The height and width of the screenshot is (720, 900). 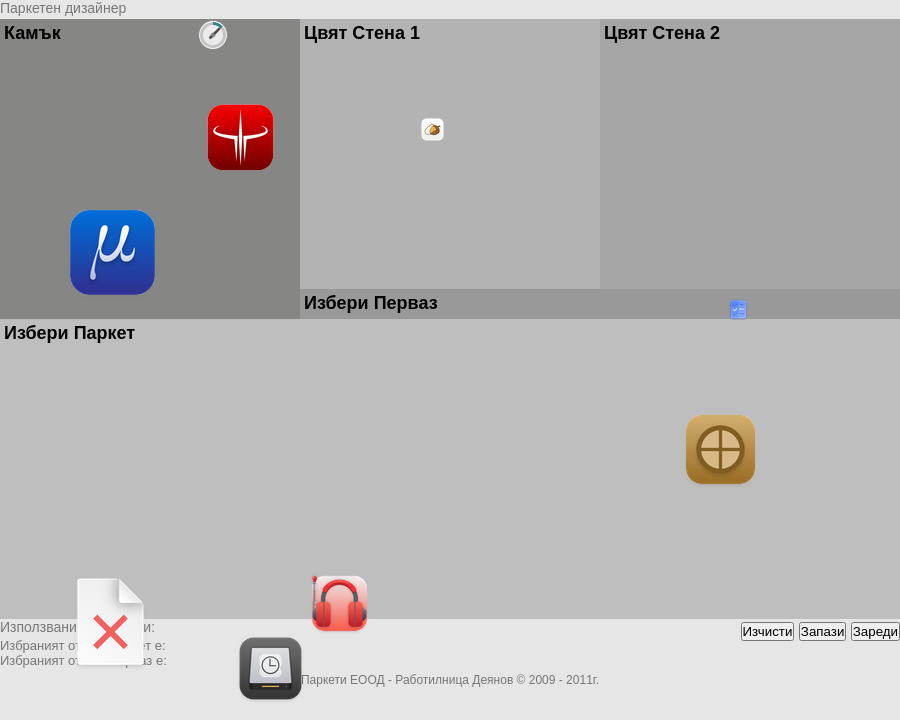 I want to click on open your bookmarks or saved items app, so click(x=738, y=309).